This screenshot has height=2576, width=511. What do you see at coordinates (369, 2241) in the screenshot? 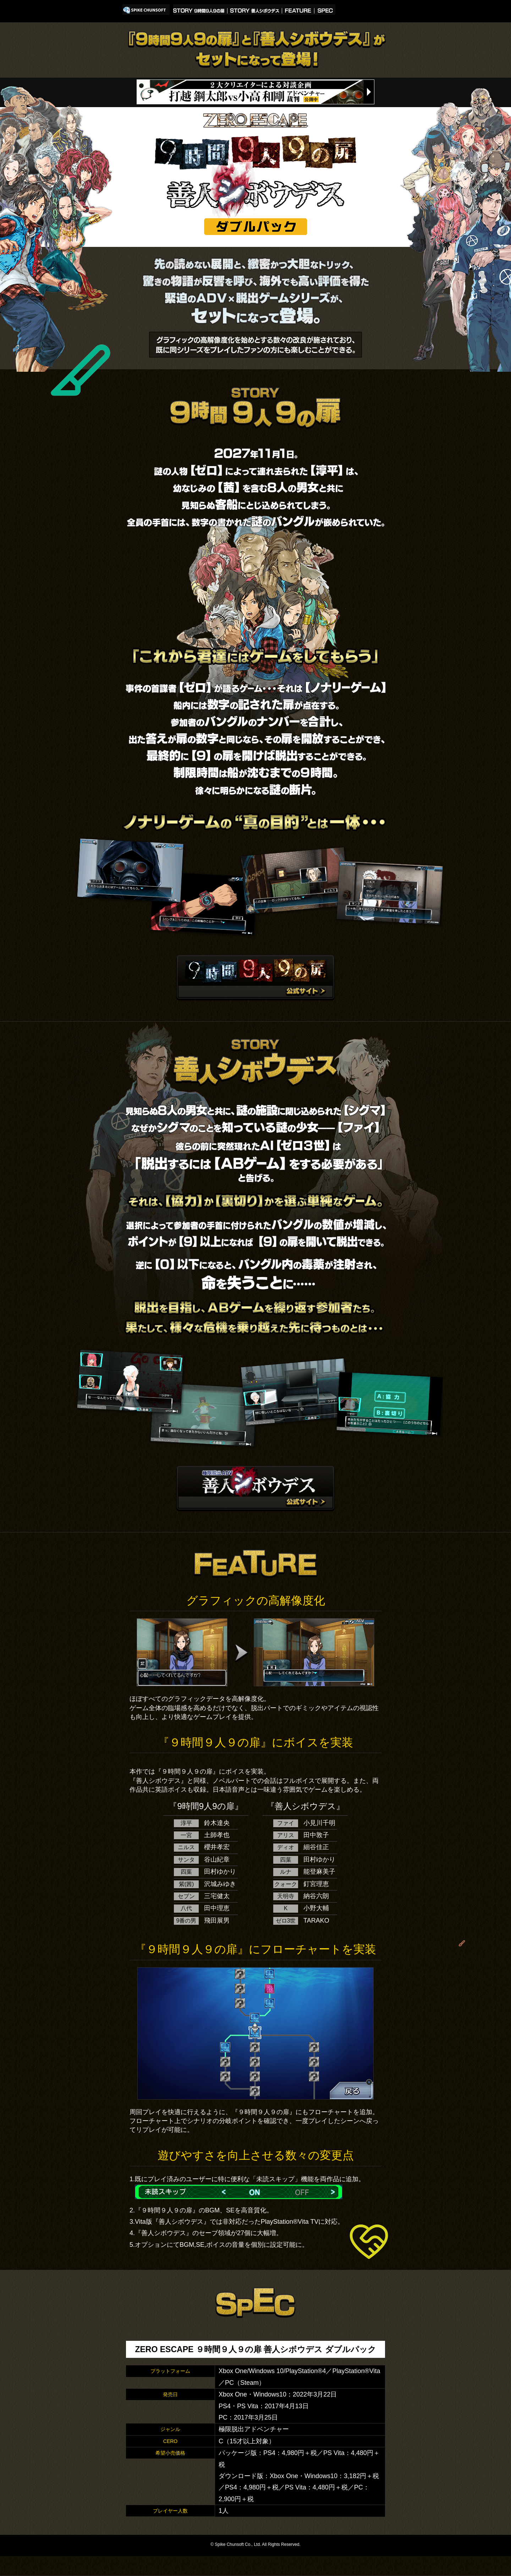
I see `view community code of conduct` at bounding box center [369, 2241].